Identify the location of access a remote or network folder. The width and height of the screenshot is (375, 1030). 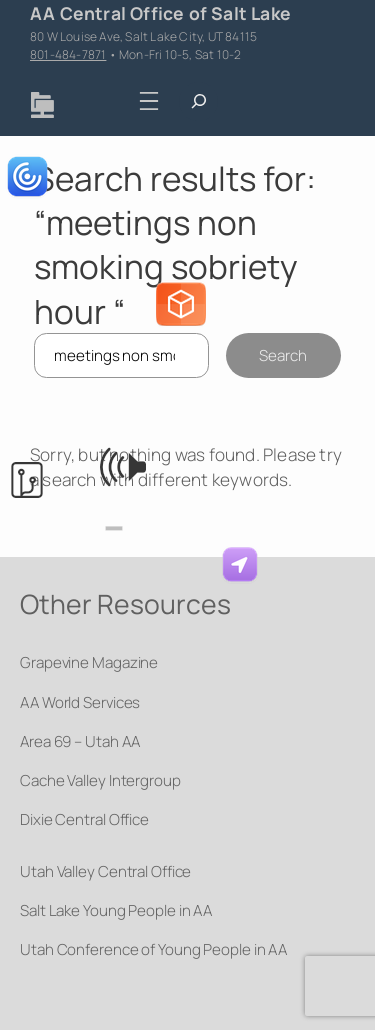
(44, 105).